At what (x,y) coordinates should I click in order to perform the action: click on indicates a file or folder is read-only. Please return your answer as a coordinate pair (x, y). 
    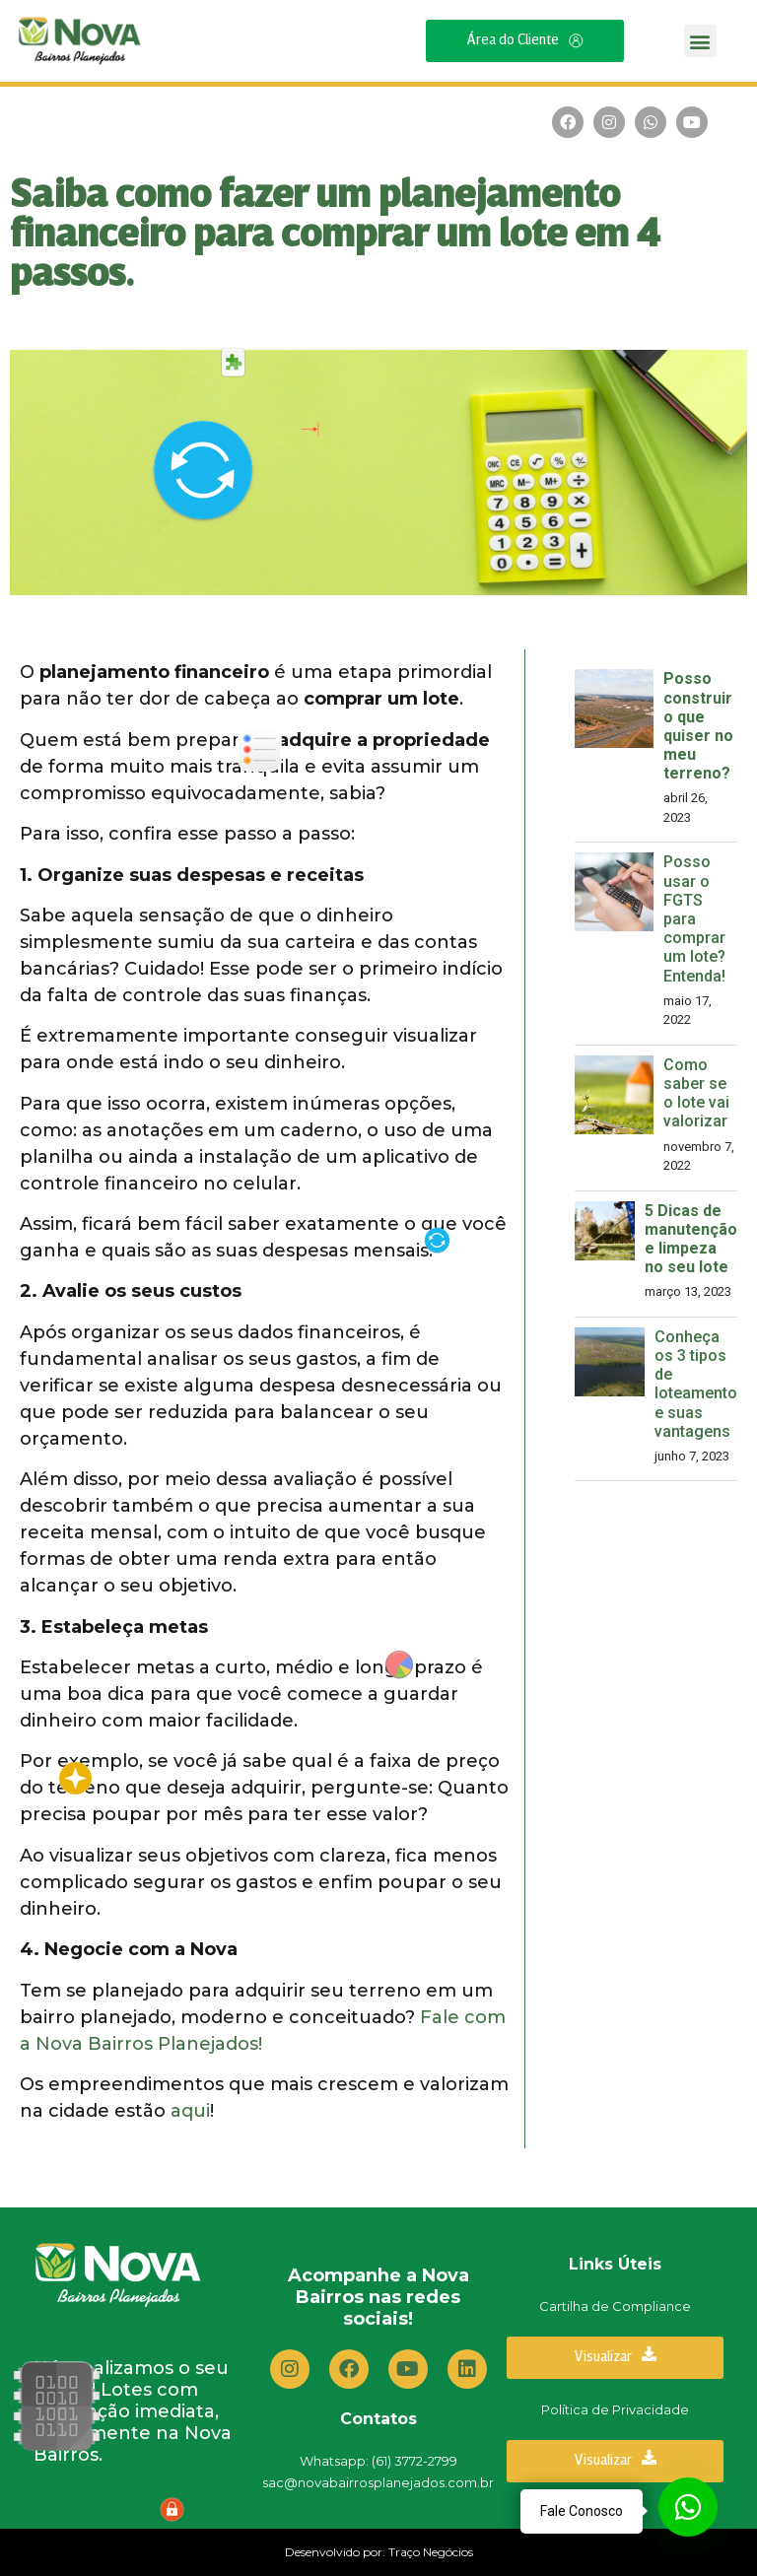
    Looking at the image, I should click on (172, 2509).